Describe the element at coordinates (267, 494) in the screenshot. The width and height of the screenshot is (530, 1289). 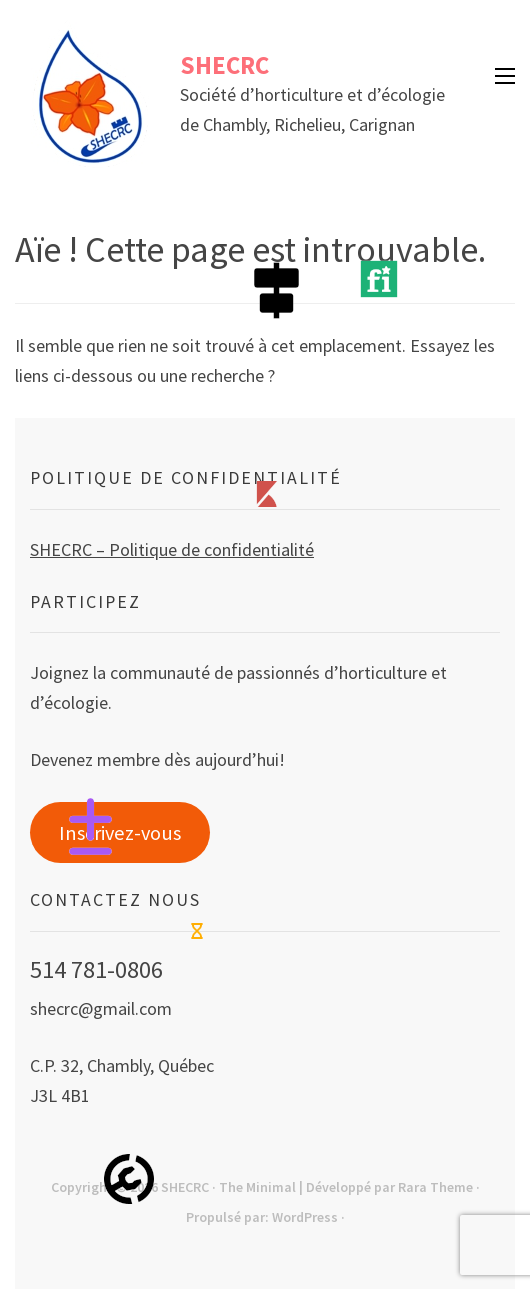
I see `open kibana dashboard` at that location.